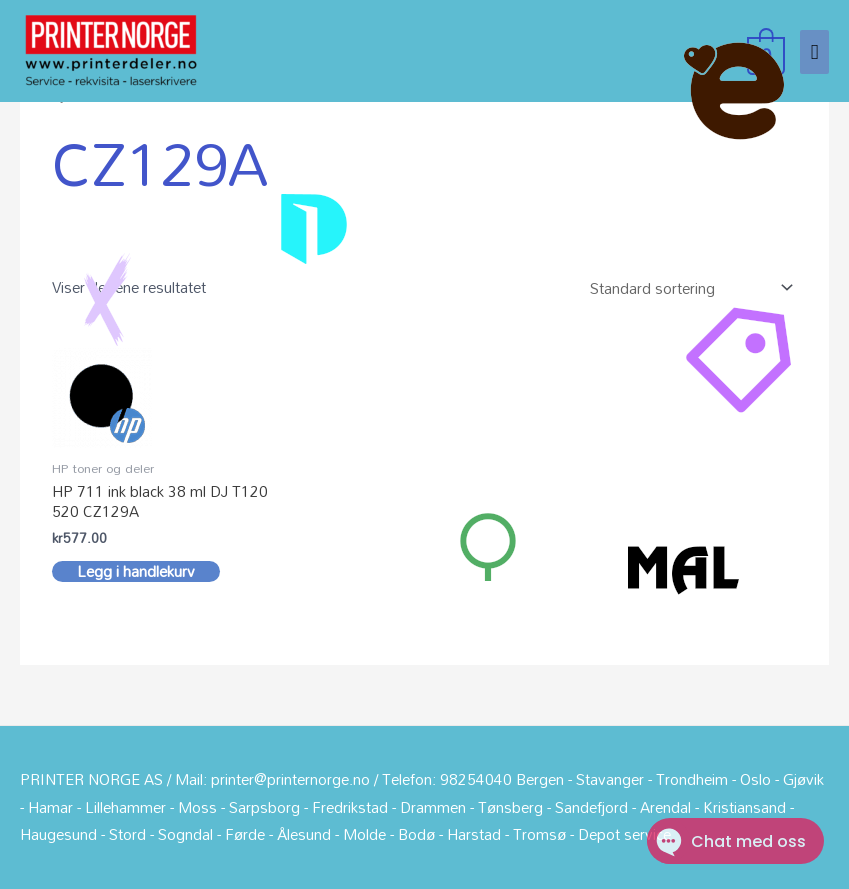 The height and width of the screenshot is (889, 849). I want to click on open MyAnimeList app or website, so click(683, 570).